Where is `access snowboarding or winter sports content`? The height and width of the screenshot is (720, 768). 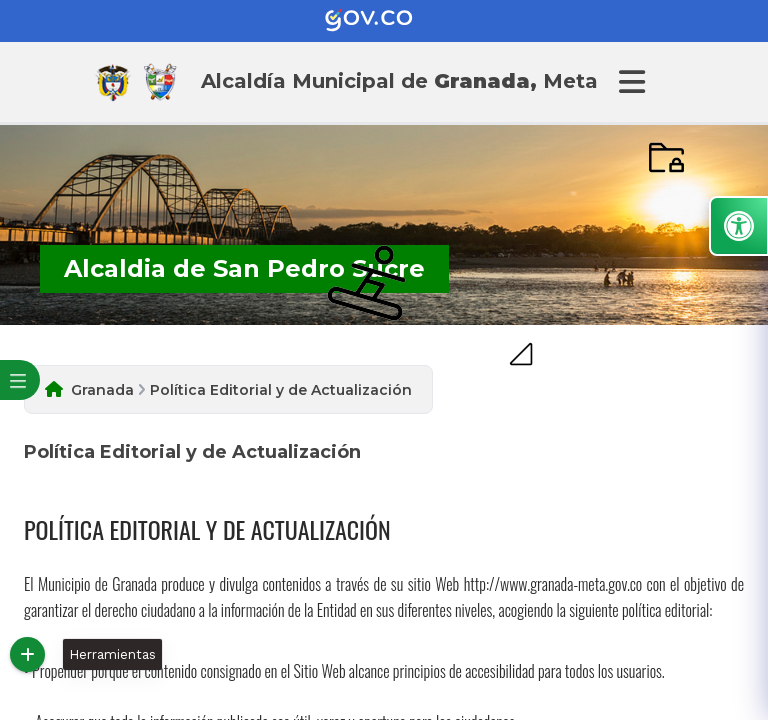
access snowboarding or winter sports content is located at coordinates (371, 283).